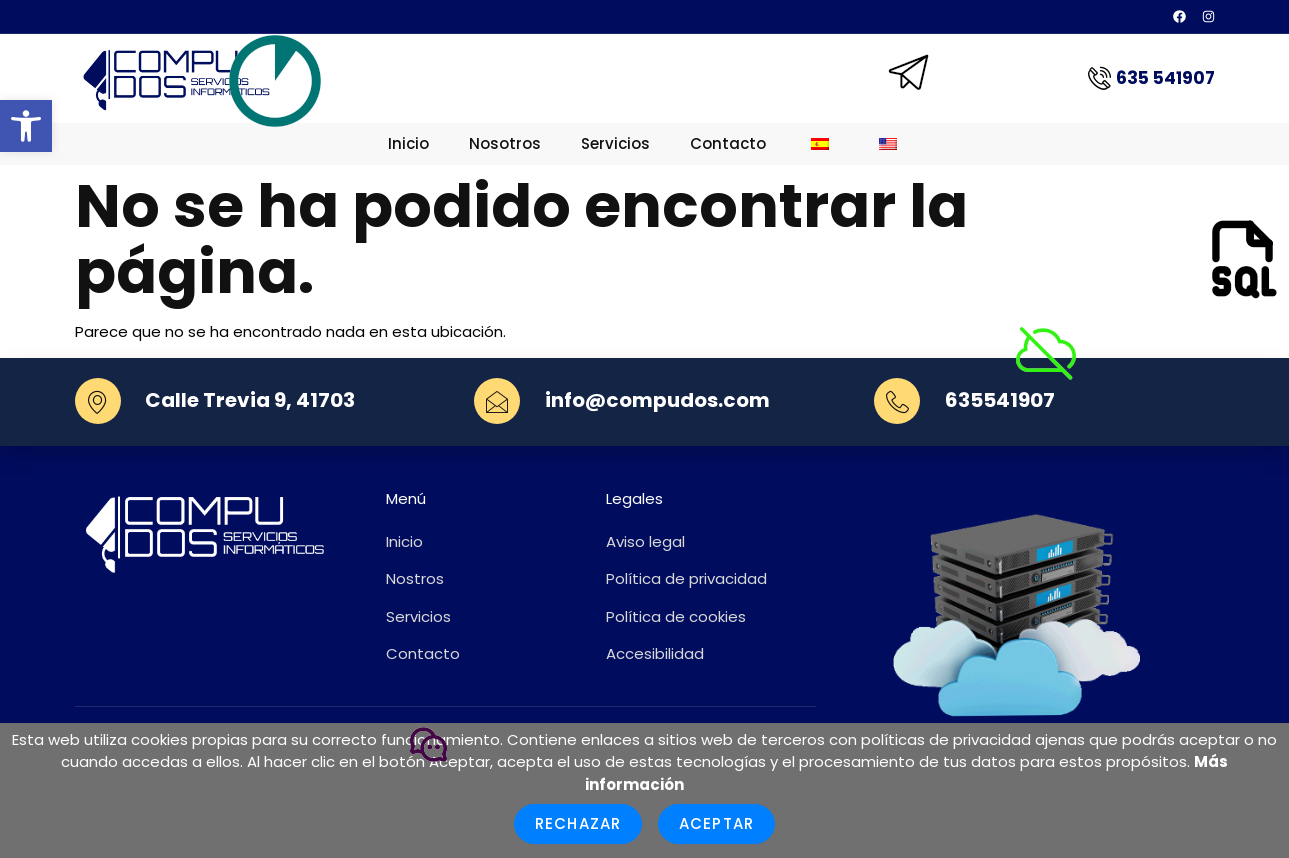  What do you see at coordinates (428, 744) in the screenshot?
I see `open wechat messaging app` at bounding box center [428, 744].